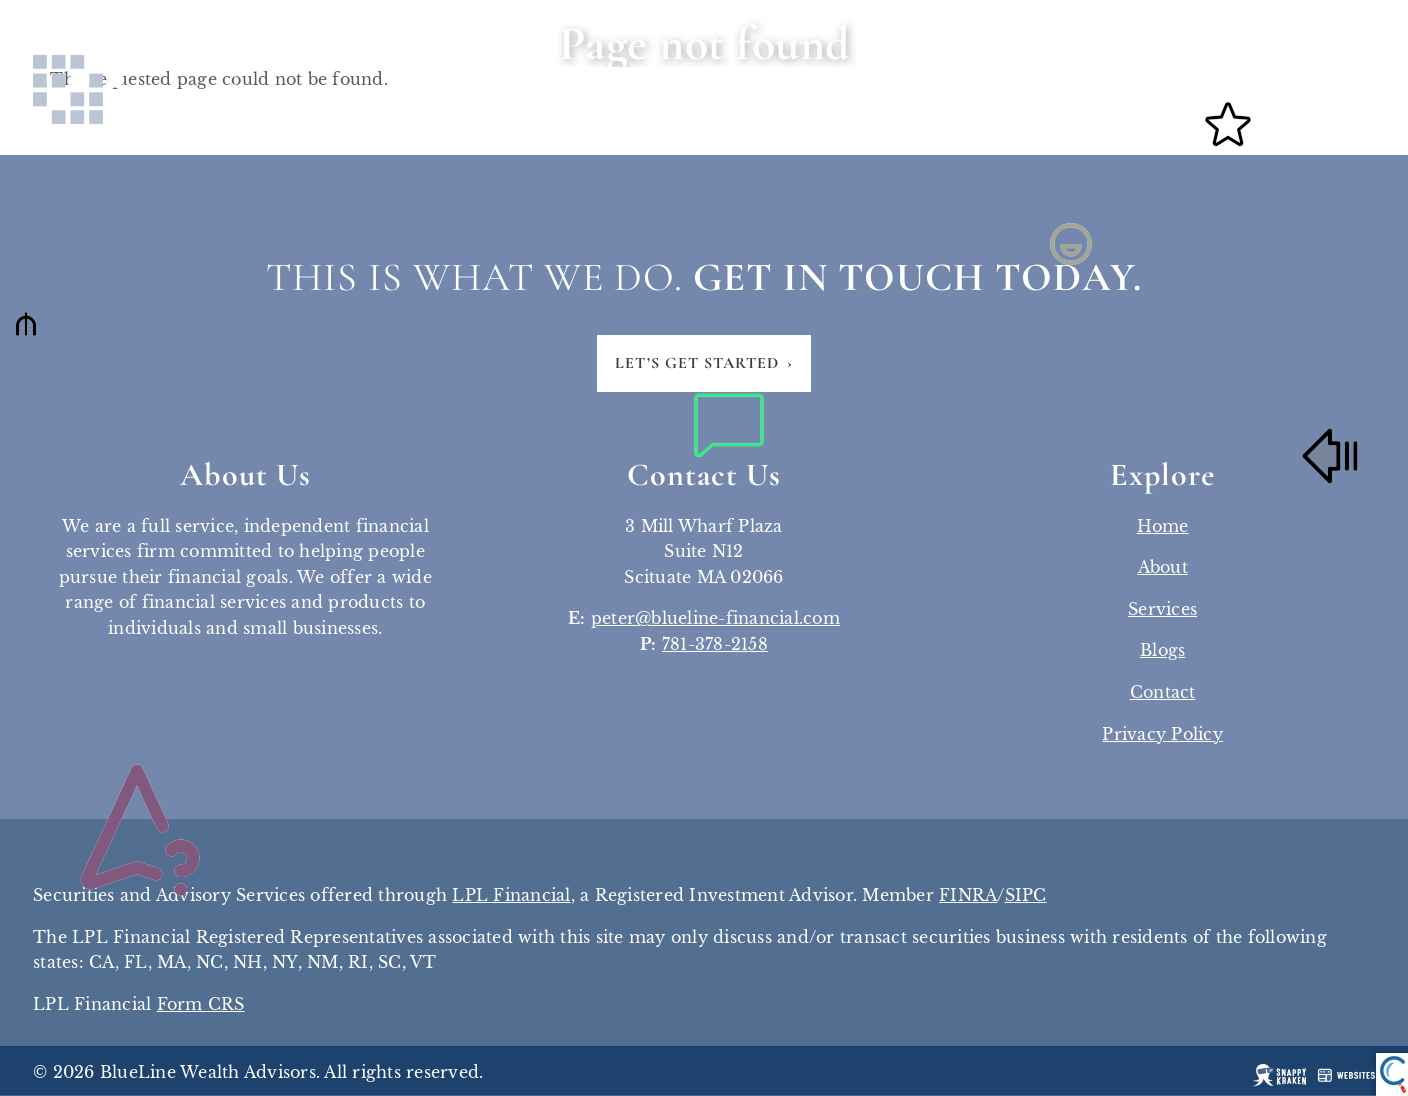  Describe the element at coordinates (1332, 456) in the screenshot. I see `go back or return to previous screen` at that location.